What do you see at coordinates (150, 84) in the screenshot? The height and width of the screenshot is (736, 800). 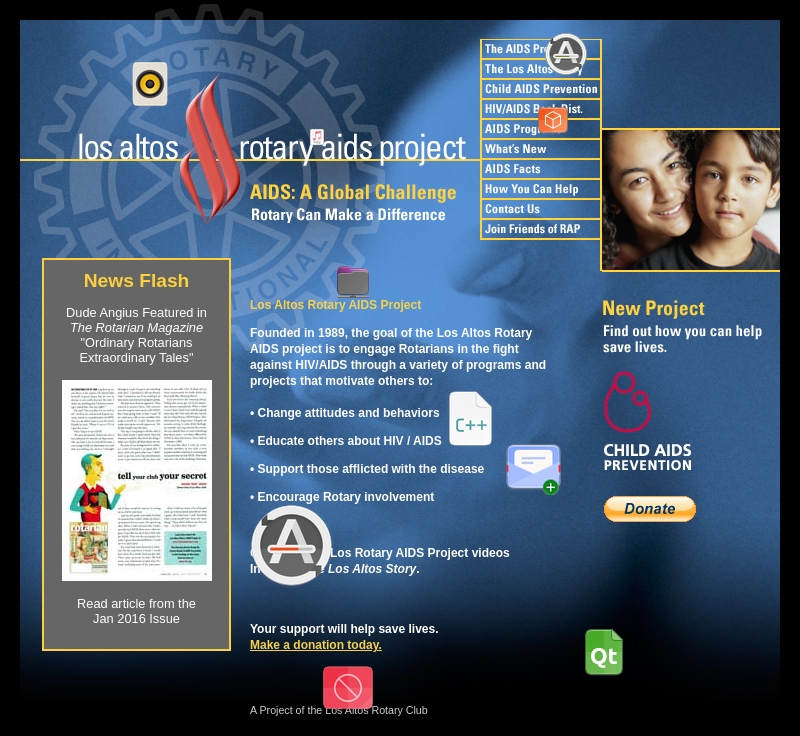 I see `access system sound settings` at bounding box center [150, 84].